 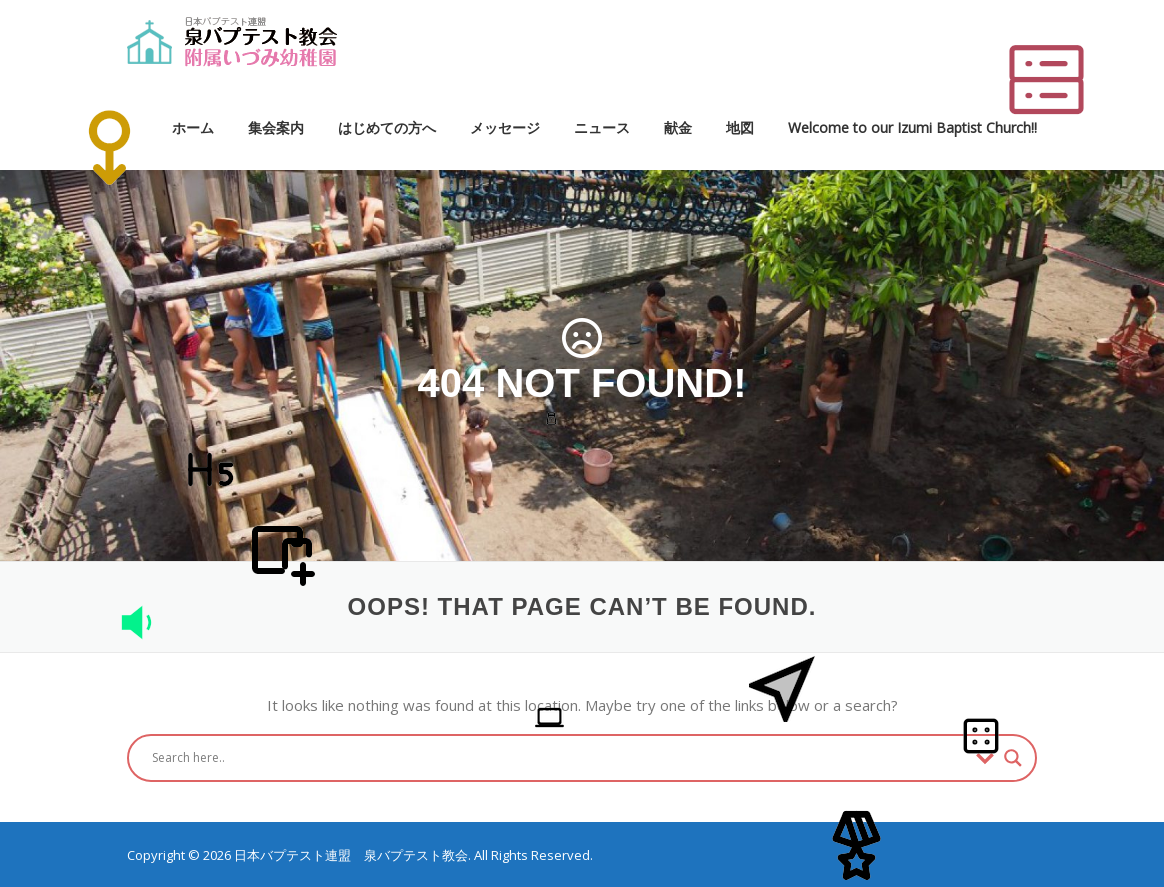 What do you see at coordinates (1046, 80) in the screenshot?
I see `access server settings or management` at bounding box center [1046, 80].